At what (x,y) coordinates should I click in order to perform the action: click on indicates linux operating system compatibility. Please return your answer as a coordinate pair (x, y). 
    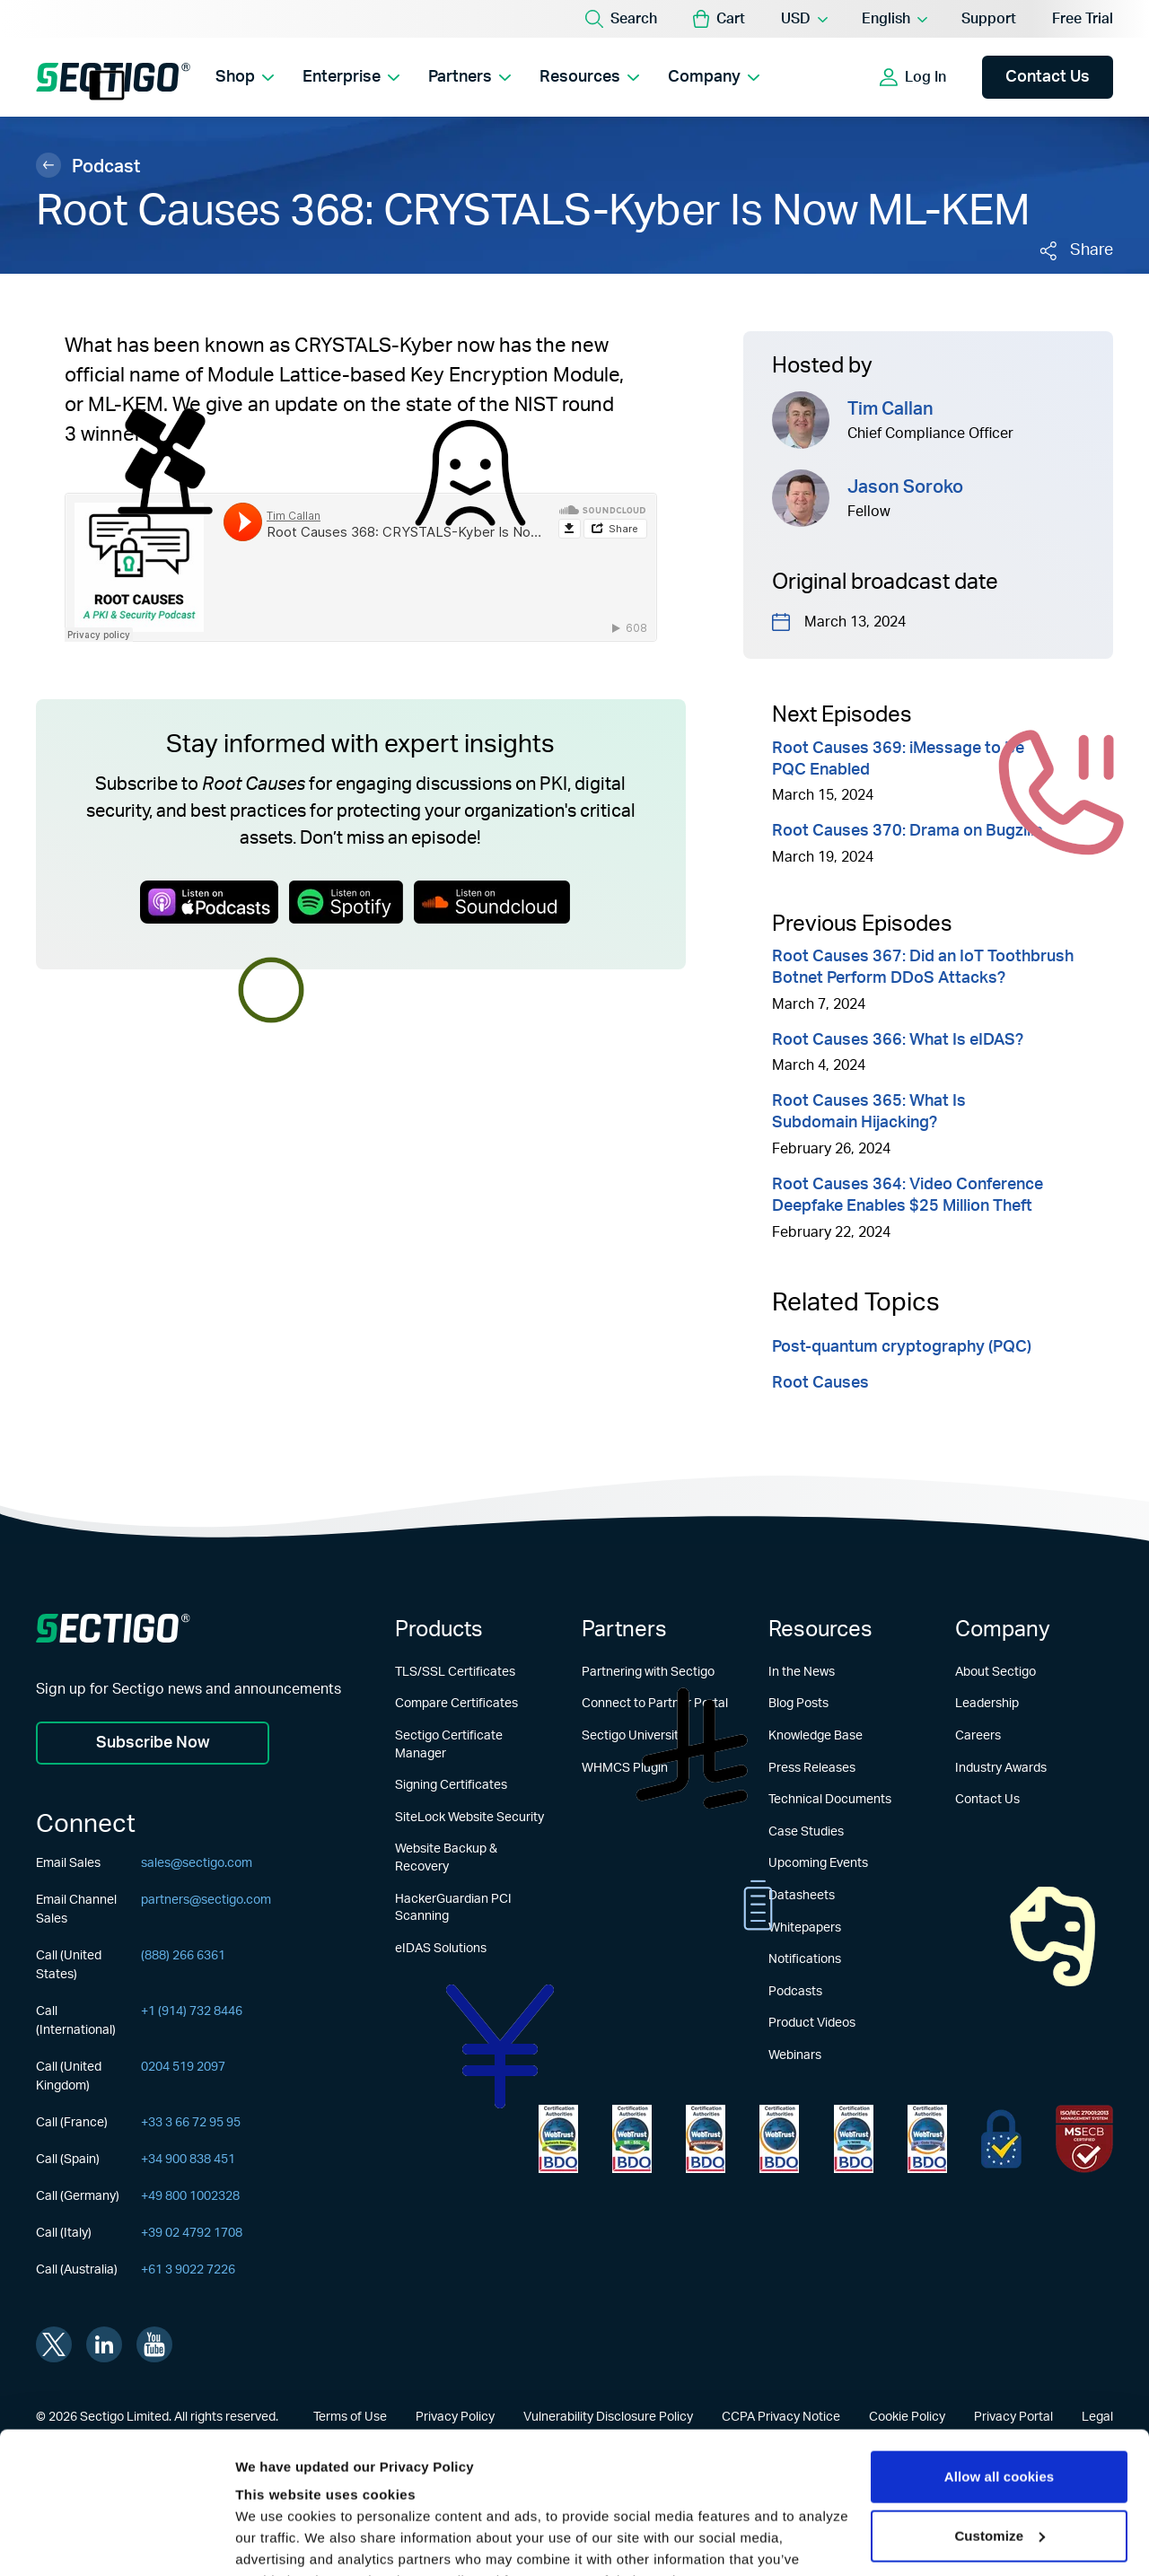
    Looking at the image, I should click on (470, 479).